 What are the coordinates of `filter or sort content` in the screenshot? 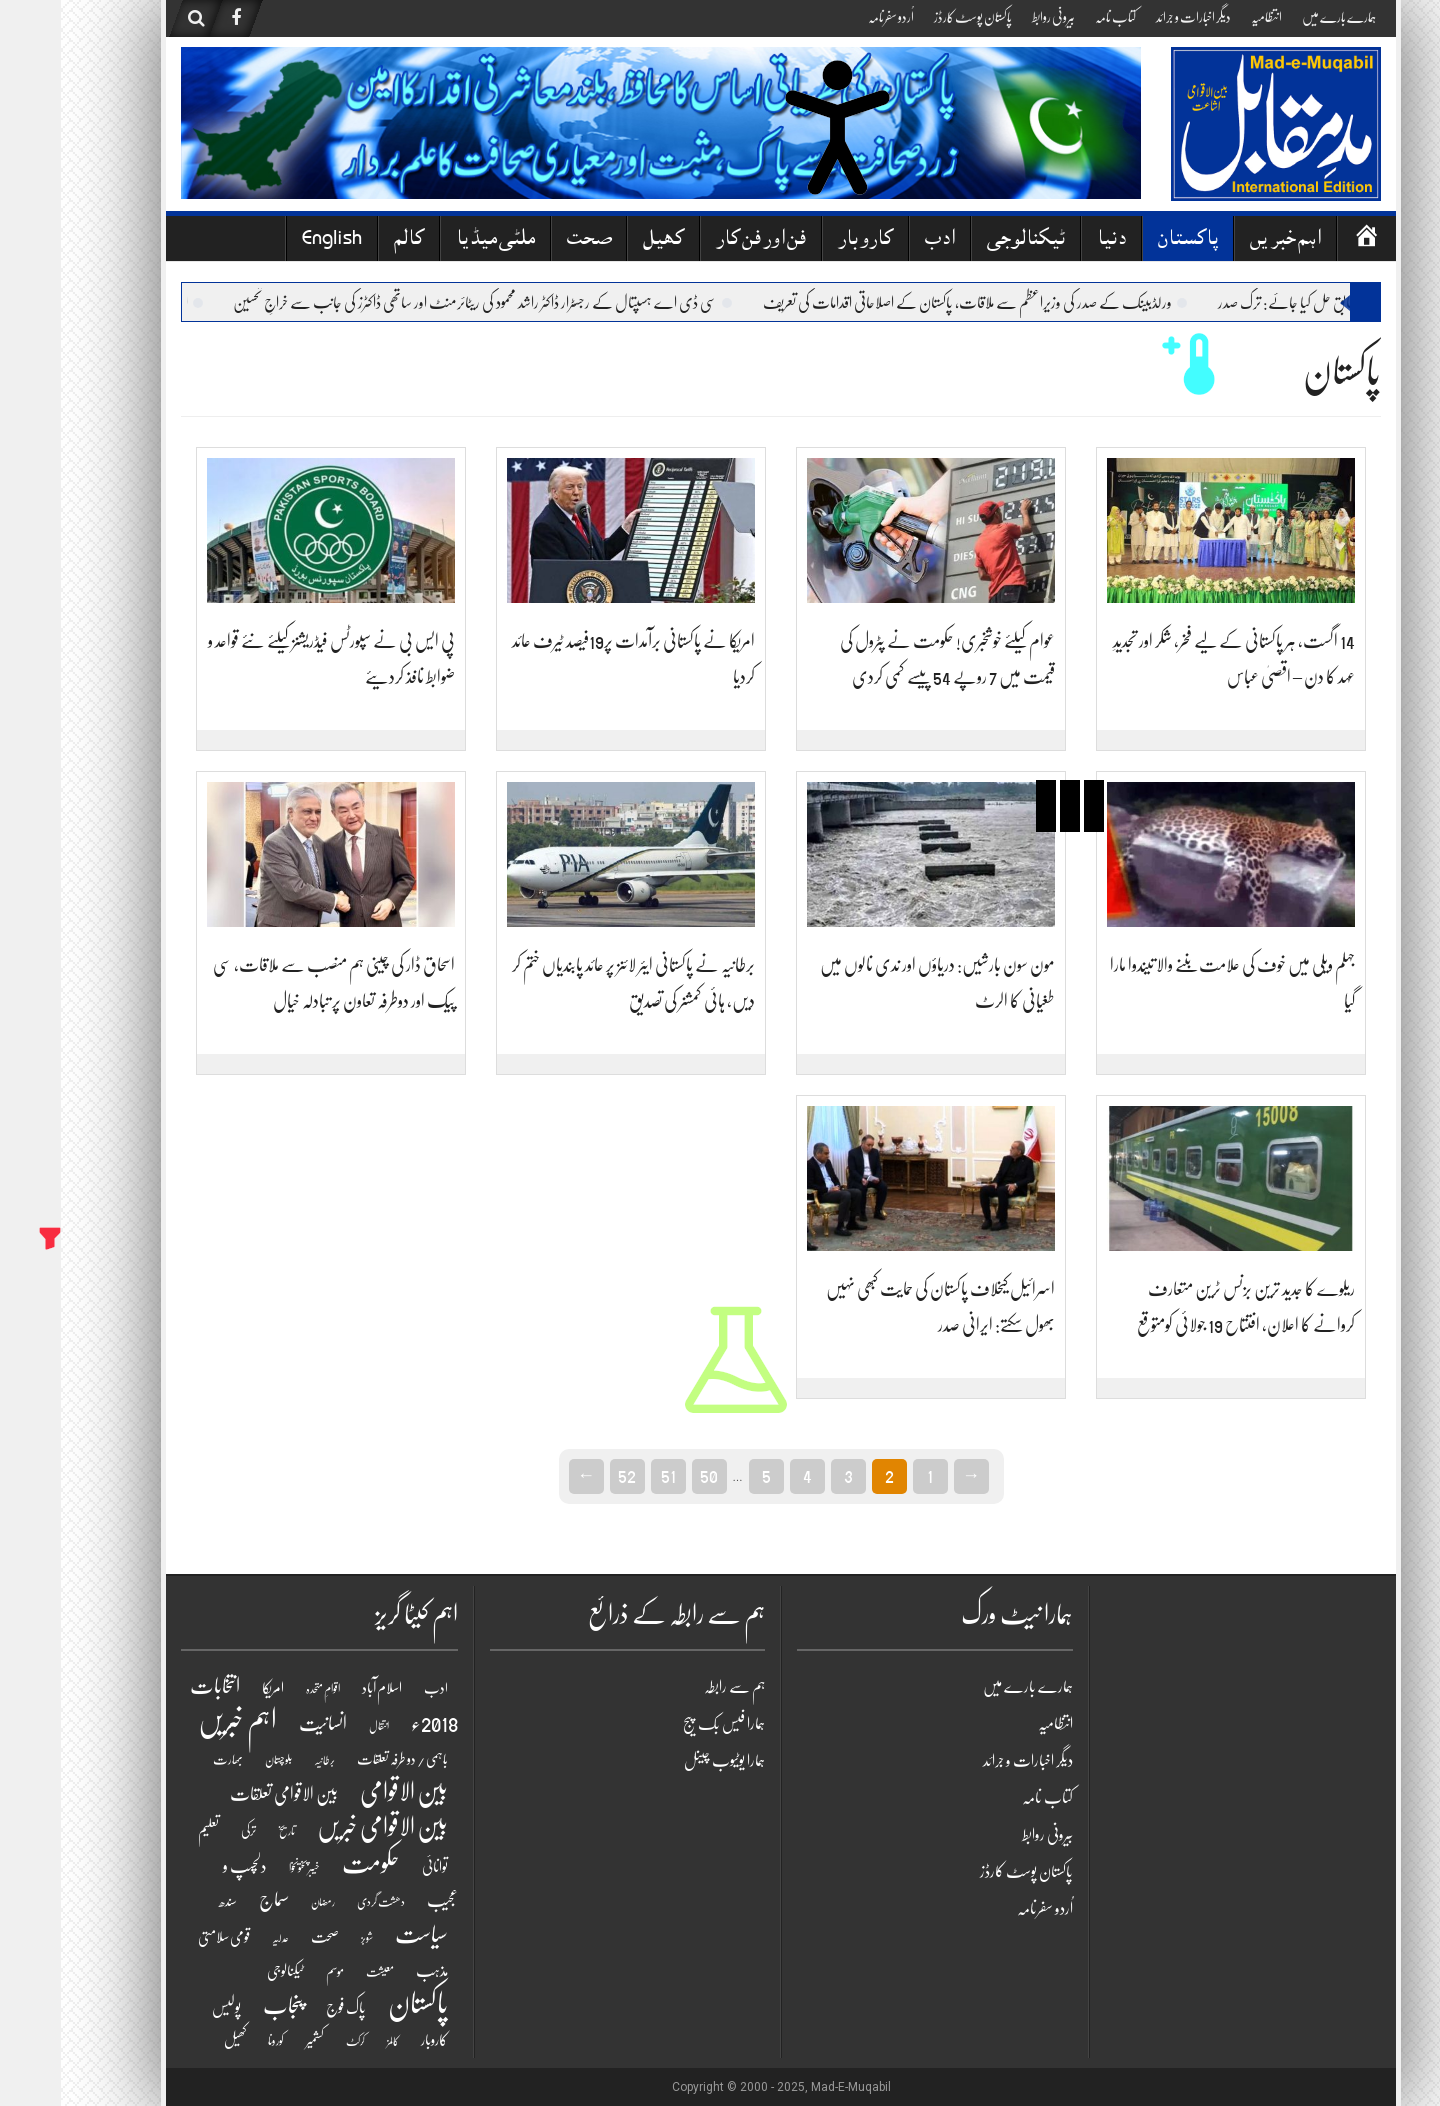 It's located at (50, 1238).